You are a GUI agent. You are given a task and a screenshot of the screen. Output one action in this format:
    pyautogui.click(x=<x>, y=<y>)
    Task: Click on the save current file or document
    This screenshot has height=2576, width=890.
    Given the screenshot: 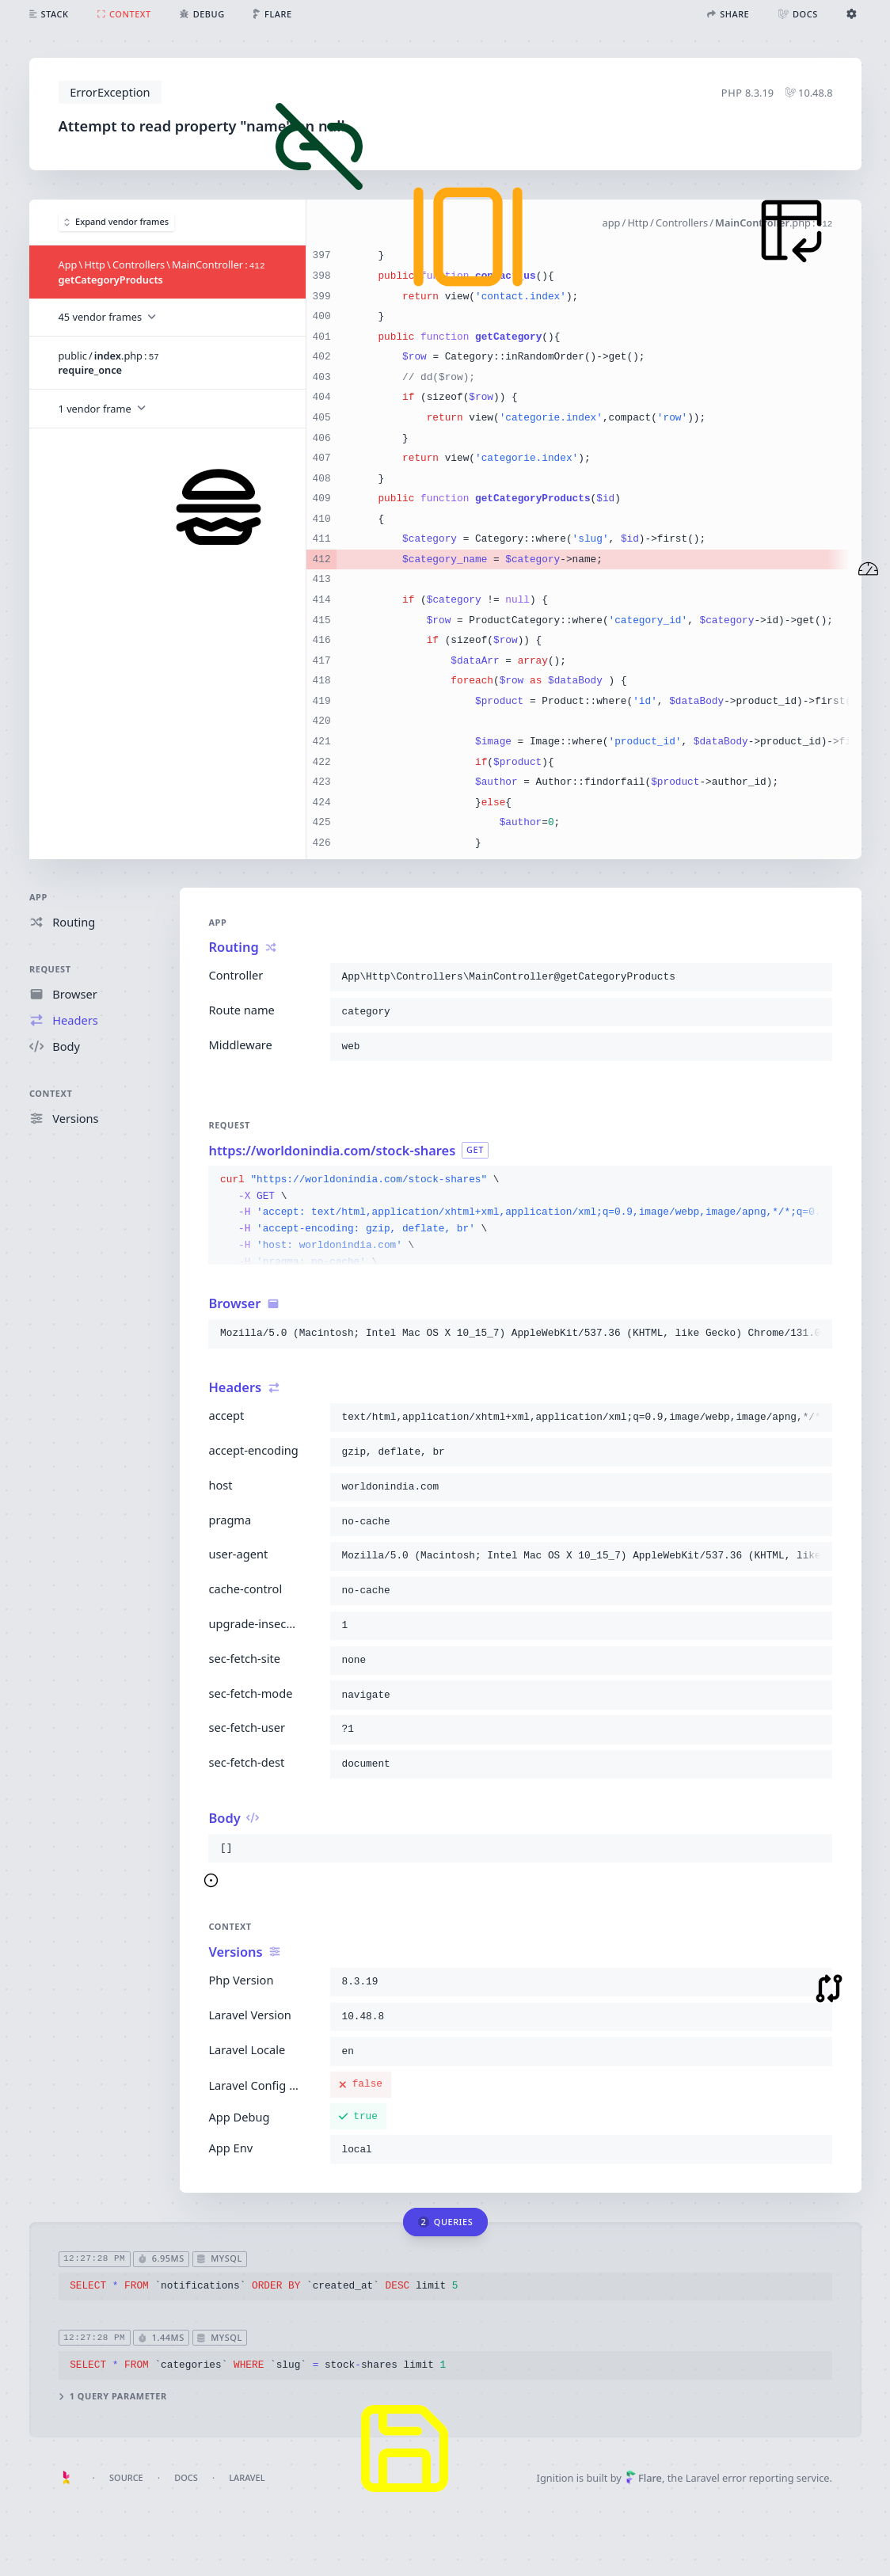 What is the action you would take?
    pyautogui.click(x=405, y=2449)
    